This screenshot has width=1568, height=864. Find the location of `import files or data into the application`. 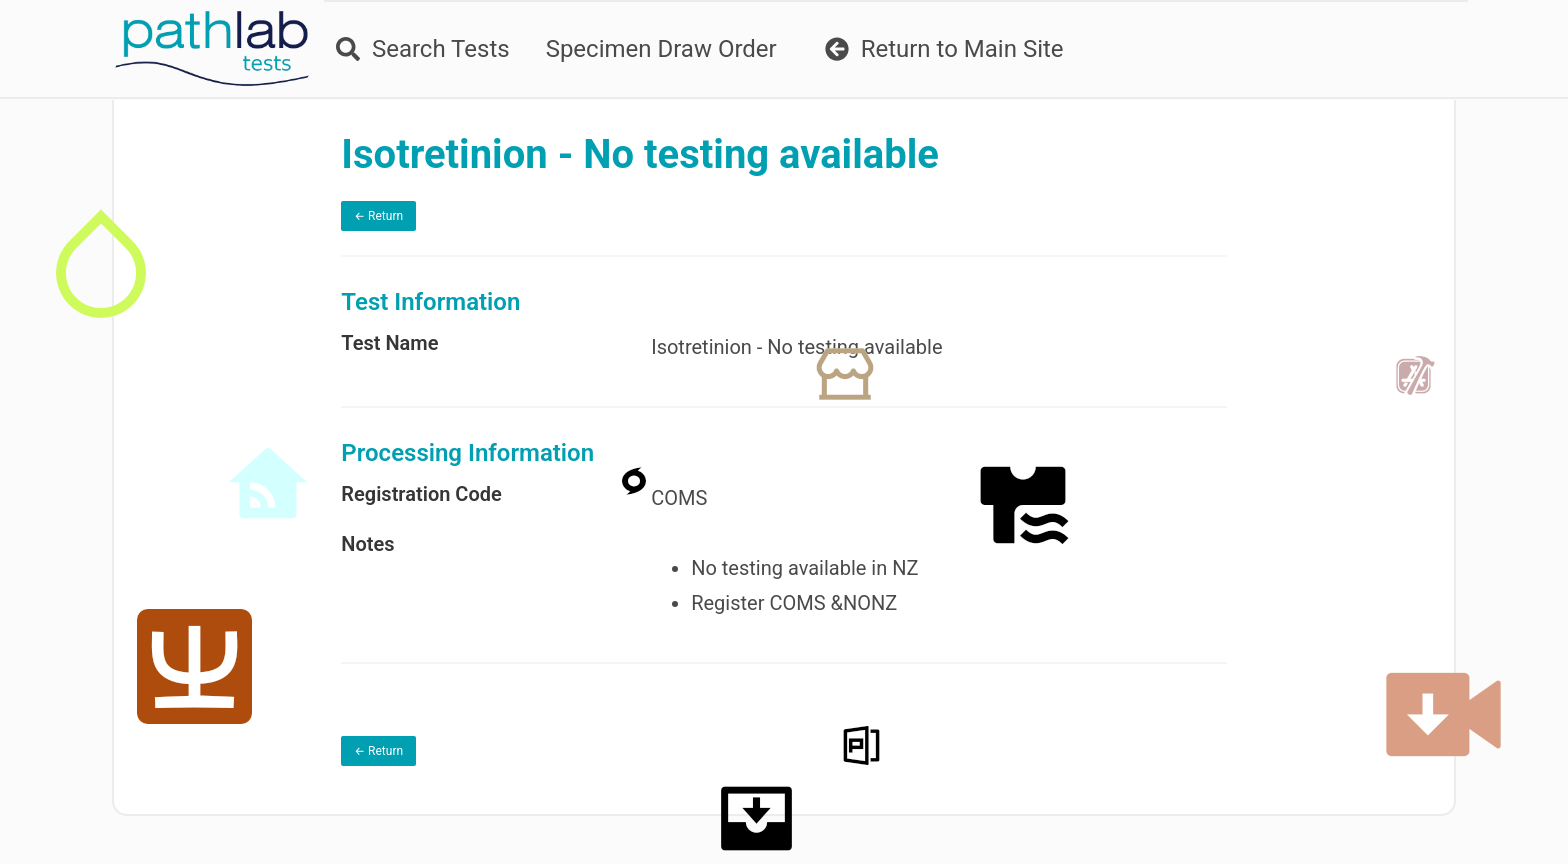

import files or data into the application is located at coordinates (756, 818).